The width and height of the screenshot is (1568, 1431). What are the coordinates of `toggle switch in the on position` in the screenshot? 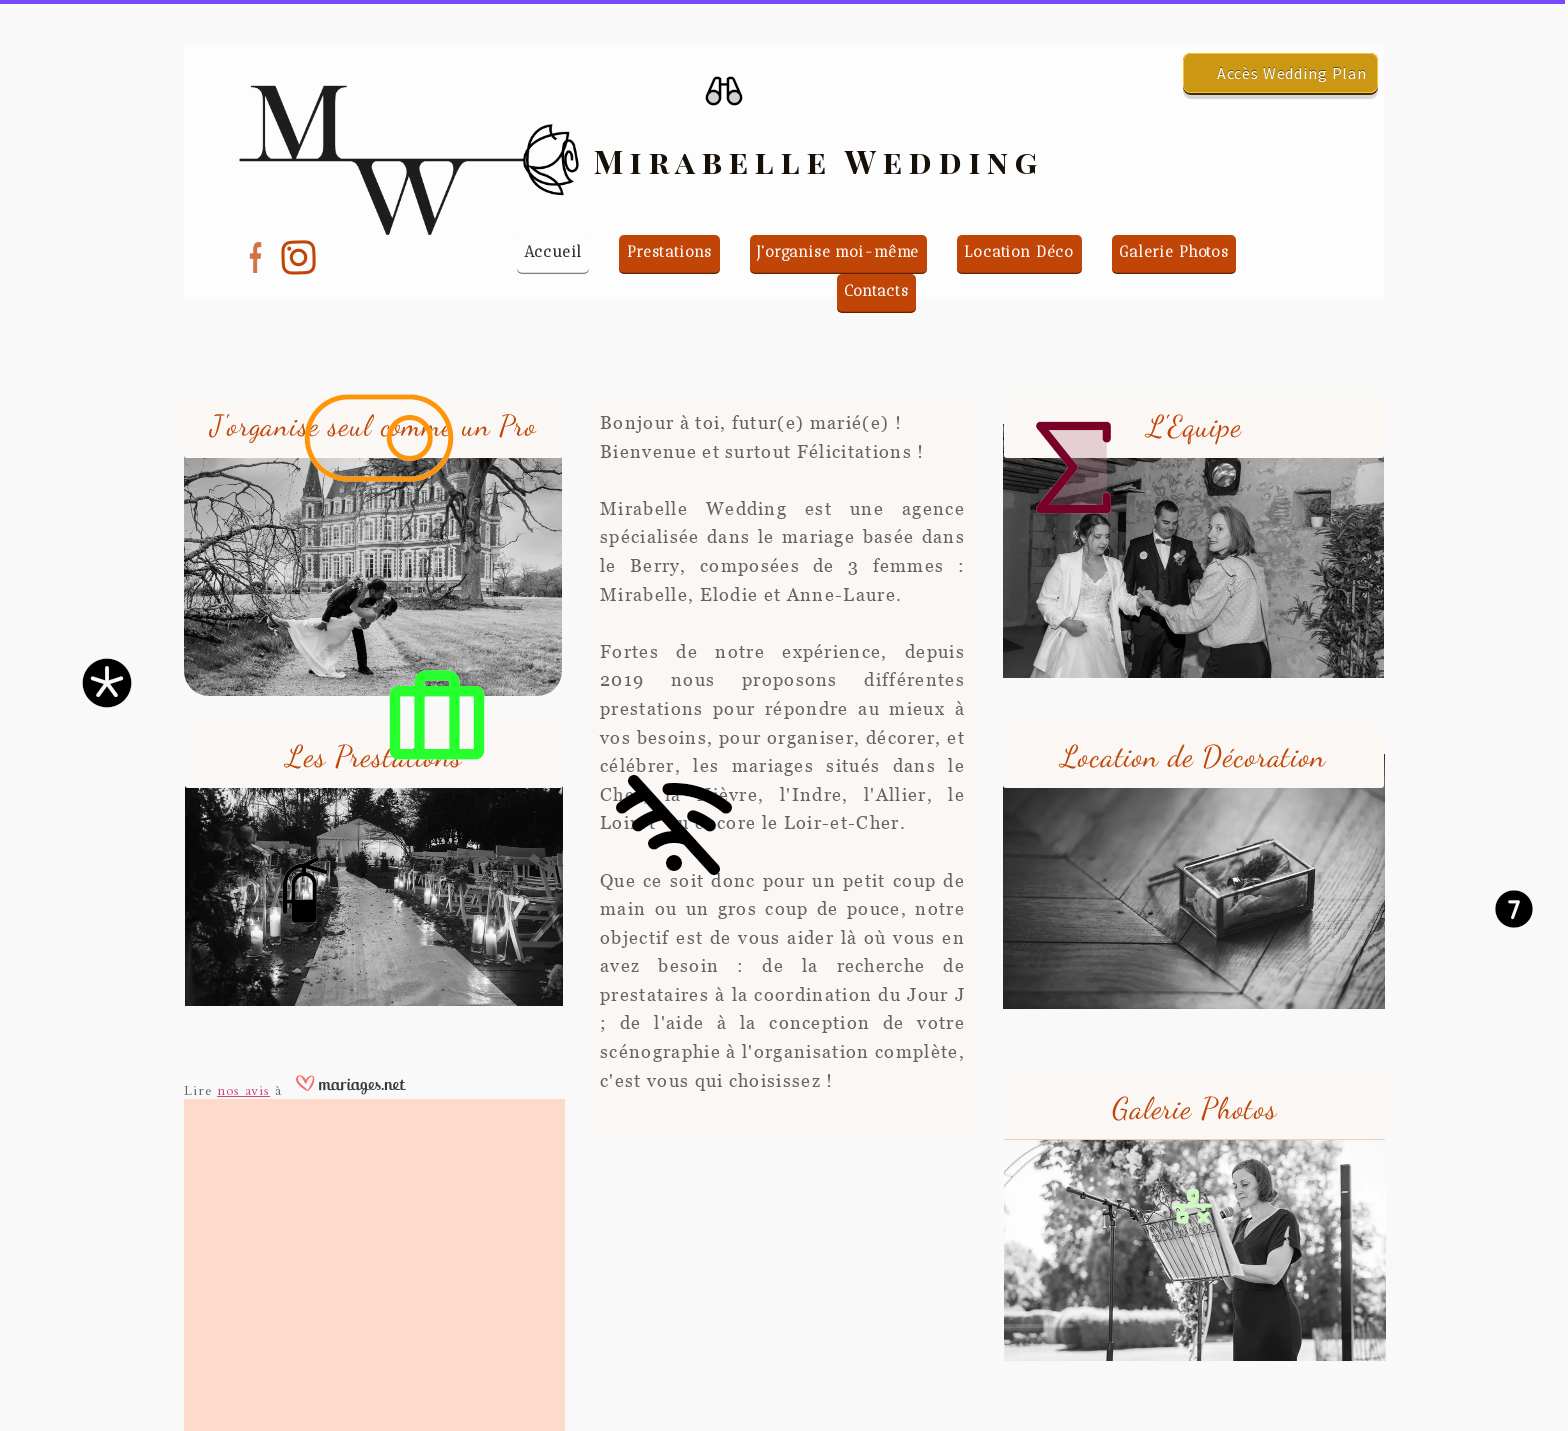 It's located at (379, 438).